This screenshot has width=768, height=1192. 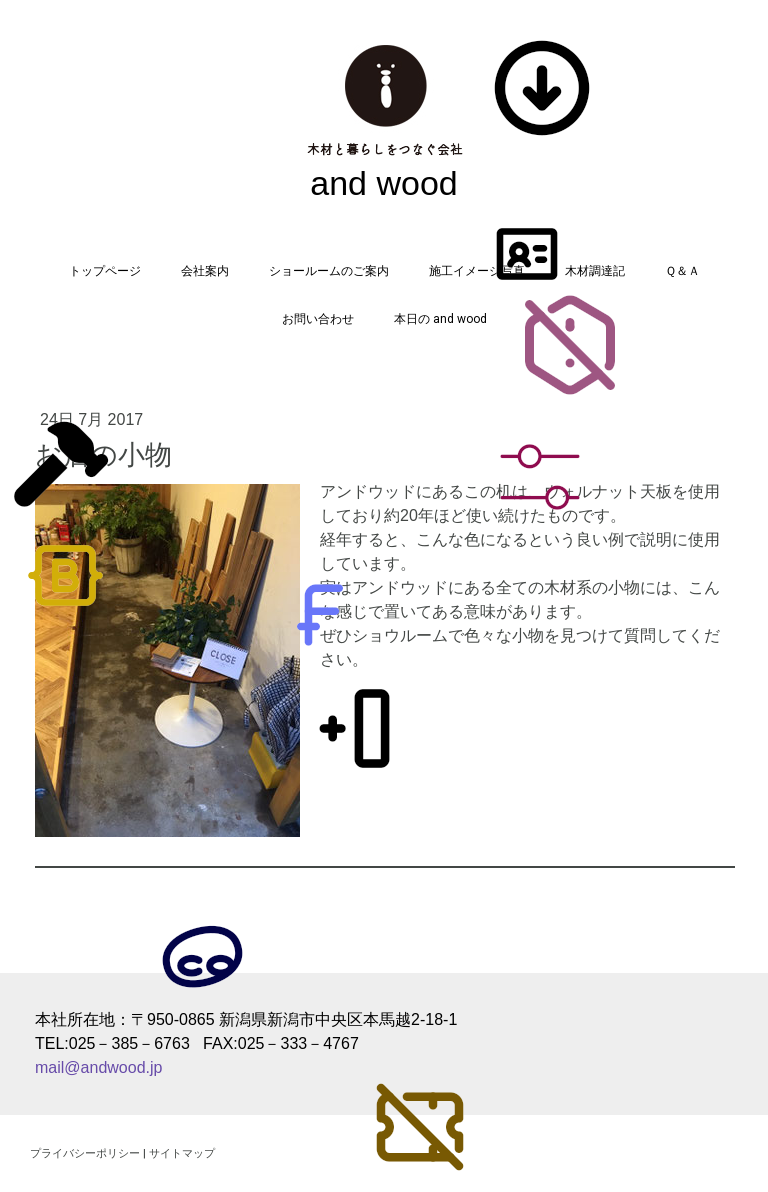 I want to click on adjust settings or preferences, so click(x=540, y=477).